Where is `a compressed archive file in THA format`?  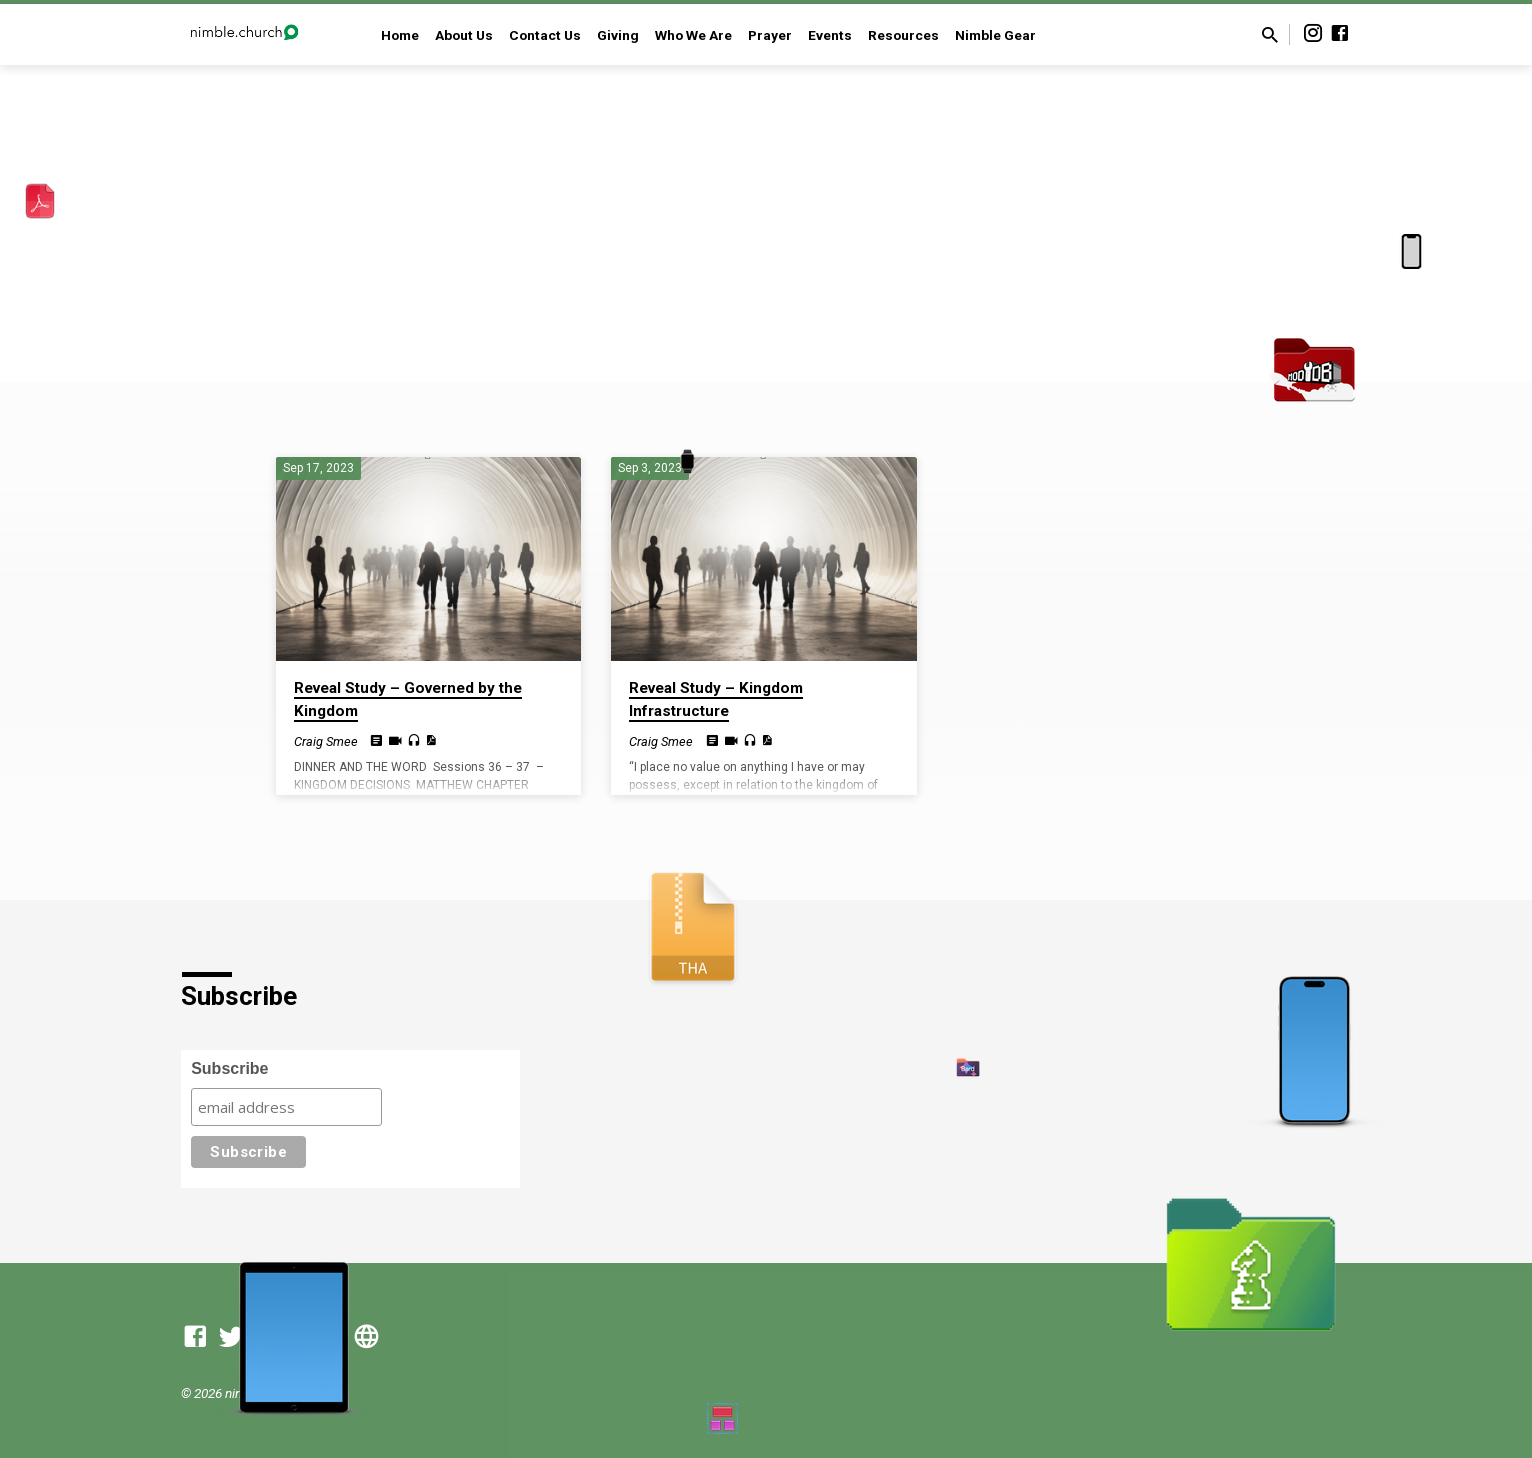 a compressed archive file in THA format is located at coordinates (693, 929).